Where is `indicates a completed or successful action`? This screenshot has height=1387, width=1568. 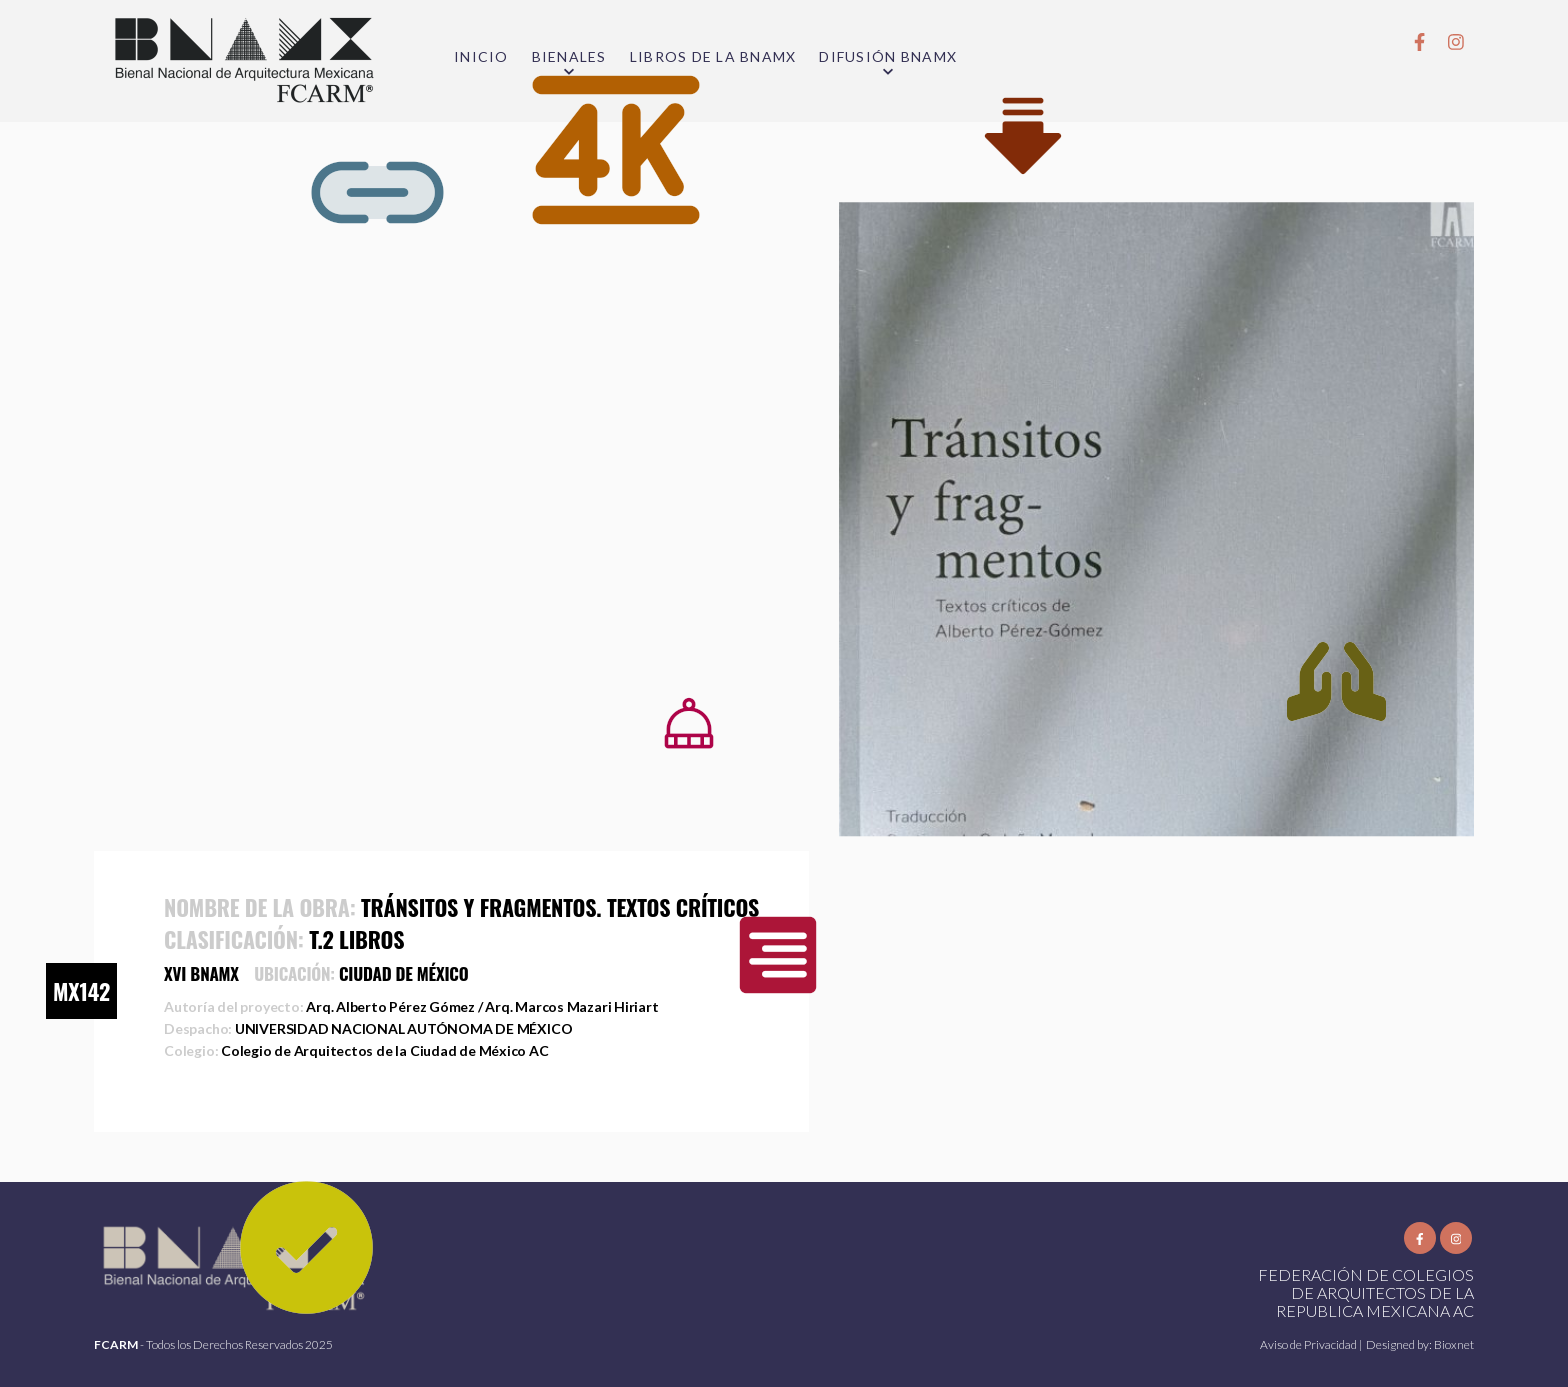
indicates a completed or successful action is located at coordinates (306, 1247).